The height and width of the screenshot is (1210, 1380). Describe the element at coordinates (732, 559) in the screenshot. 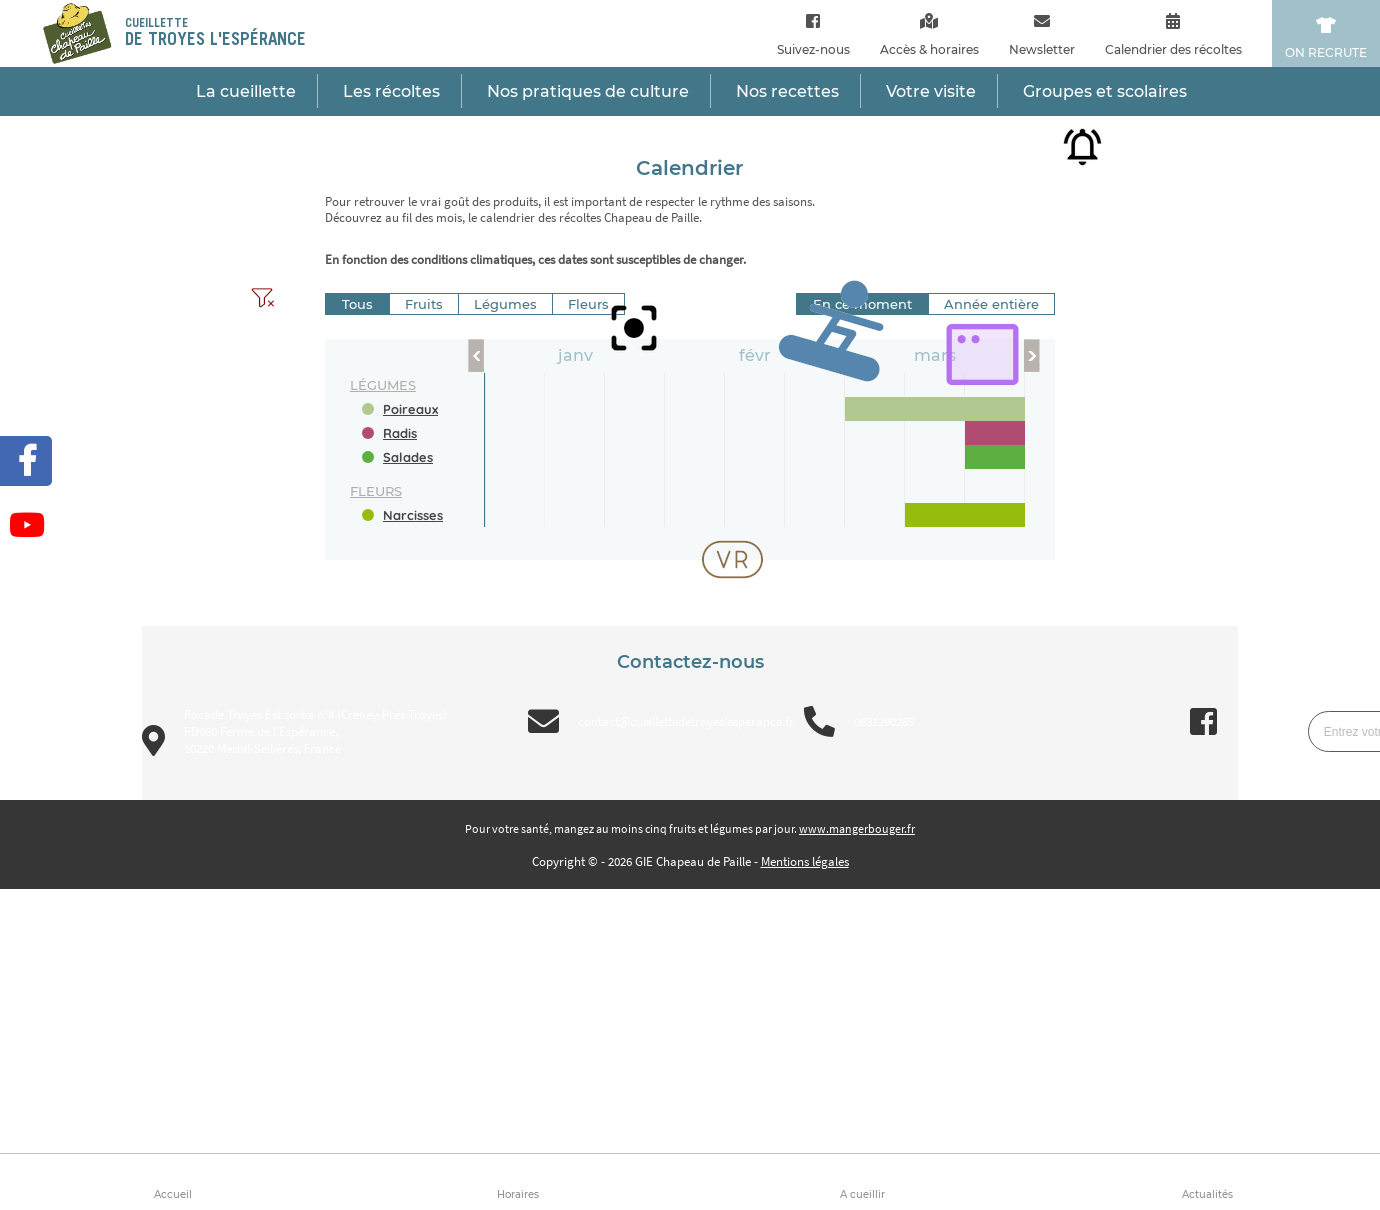

I see `access virtual reality mode or settings` at that location.